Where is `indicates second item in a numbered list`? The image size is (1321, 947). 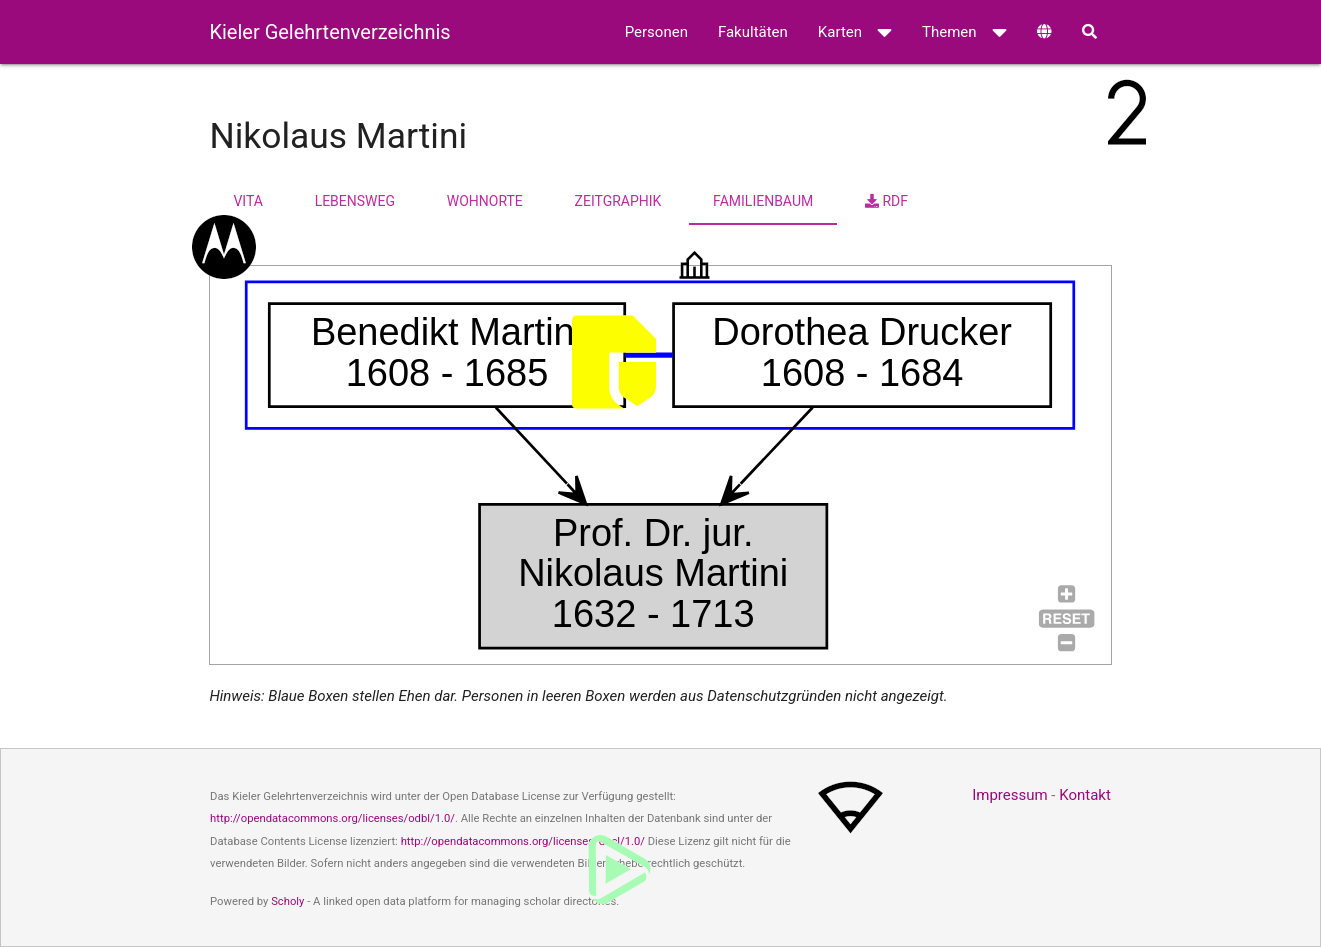
indicates second item in a numbered list is located at coordinates (1127, 113).